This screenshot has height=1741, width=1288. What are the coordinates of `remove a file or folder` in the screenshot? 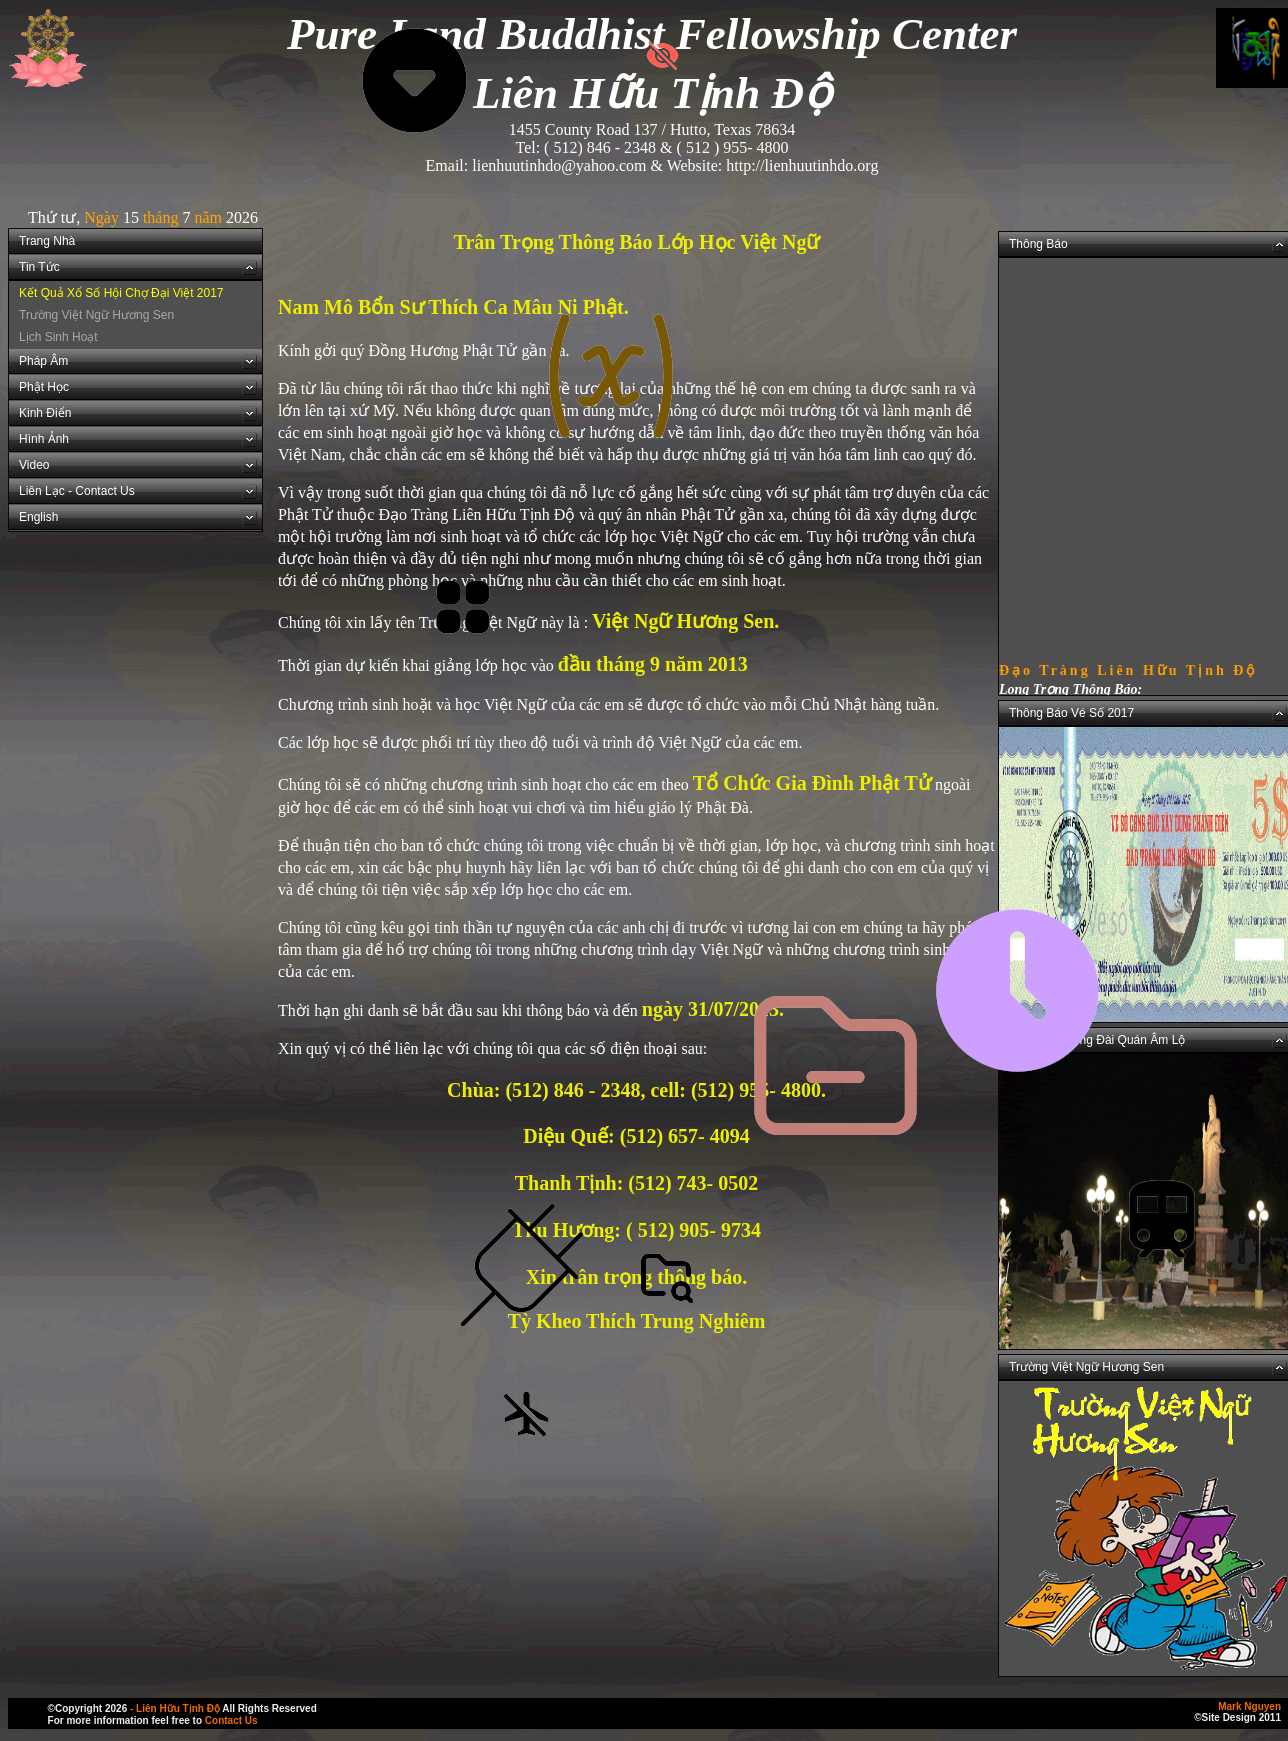 It's located at (835, 1065).